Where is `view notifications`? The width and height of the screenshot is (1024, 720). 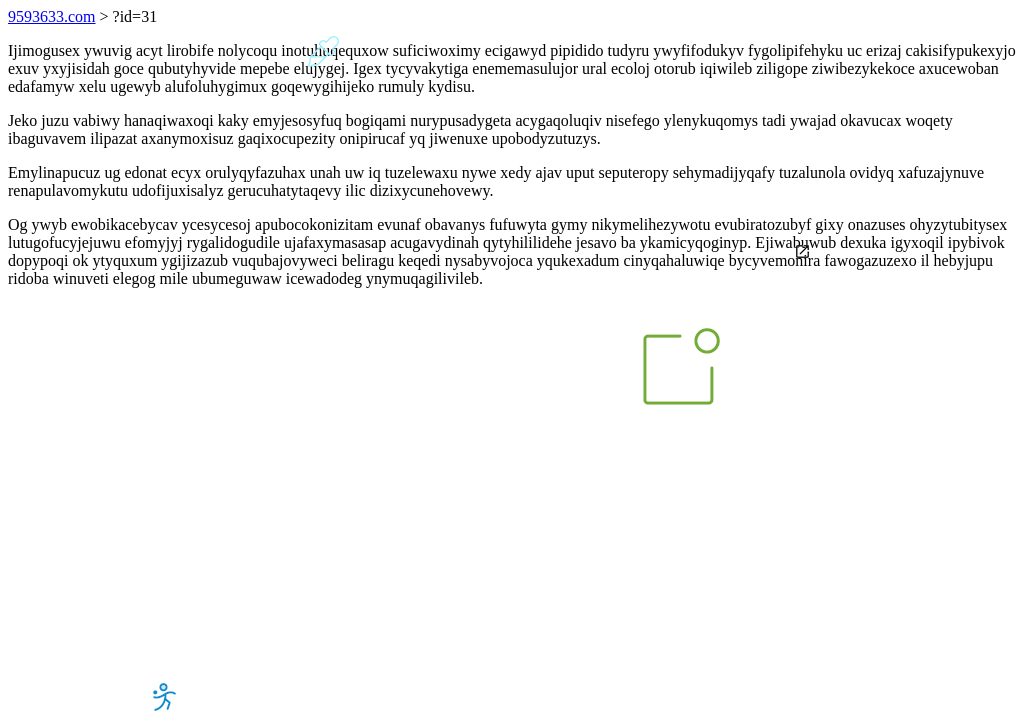 view notifications is located at coordinates (680, 368).